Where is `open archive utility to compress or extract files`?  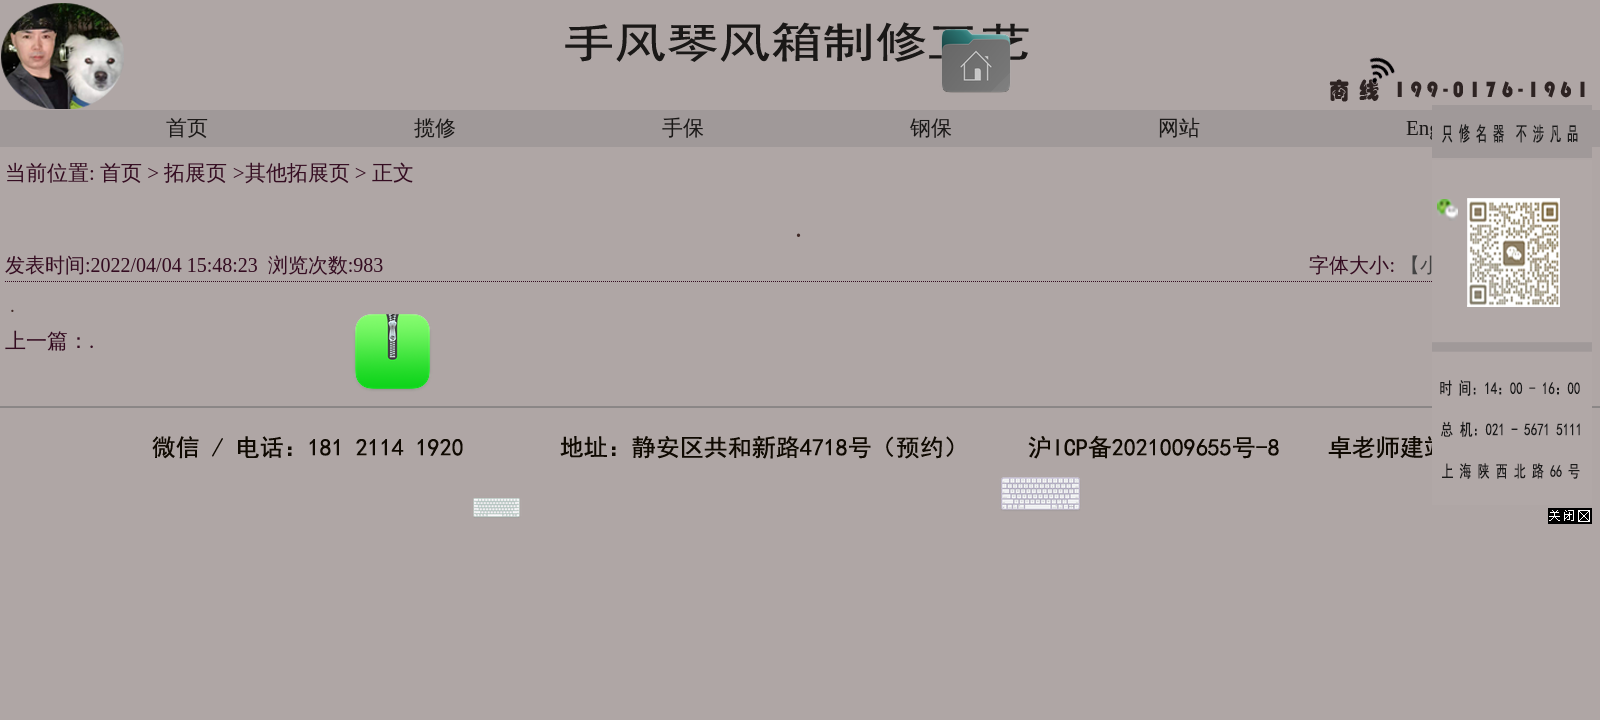
open archive utility to compress or extract files is located at coordinates (392, 351).